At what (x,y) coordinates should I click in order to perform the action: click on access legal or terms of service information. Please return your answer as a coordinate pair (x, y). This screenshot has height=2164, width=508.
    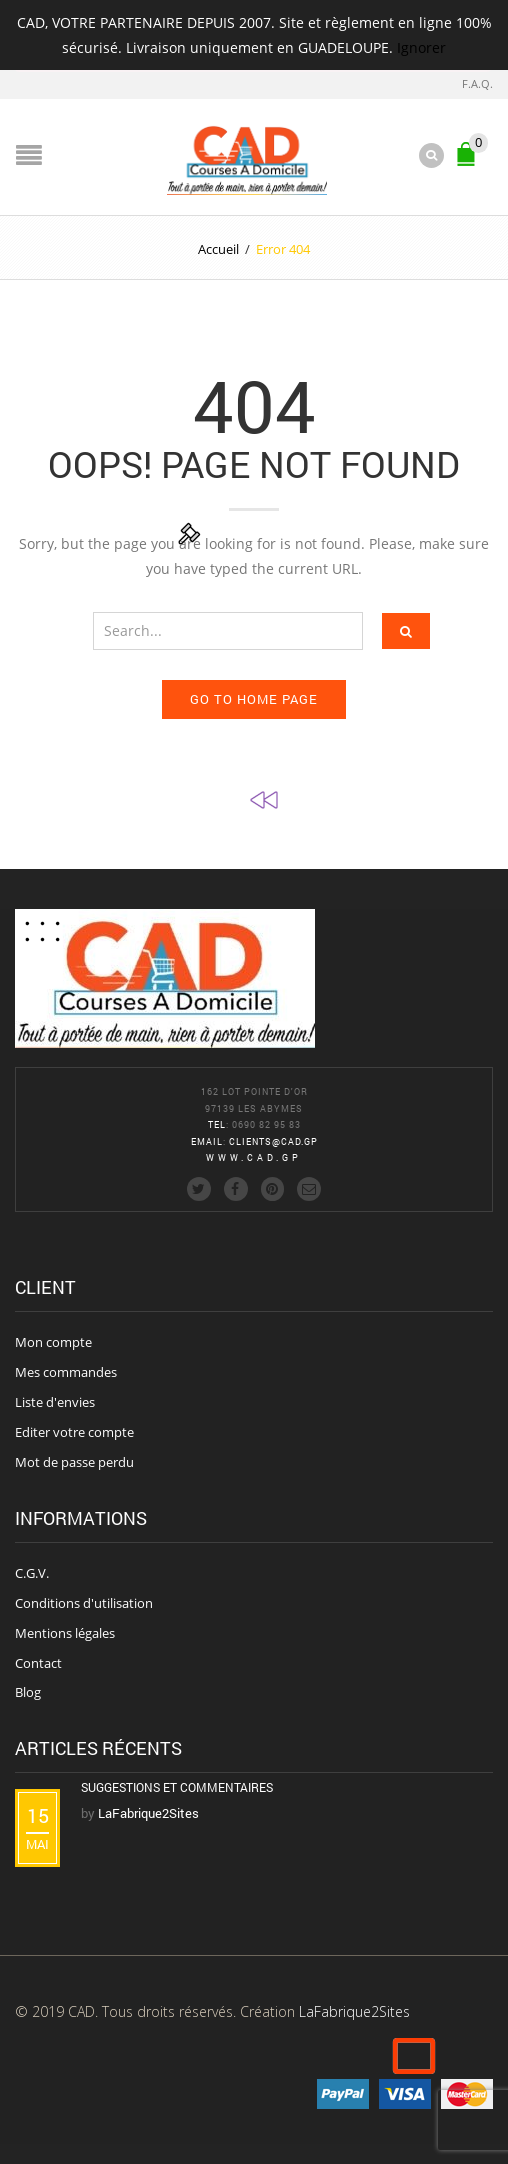
    Looking at the image, I should click on (188, 534).